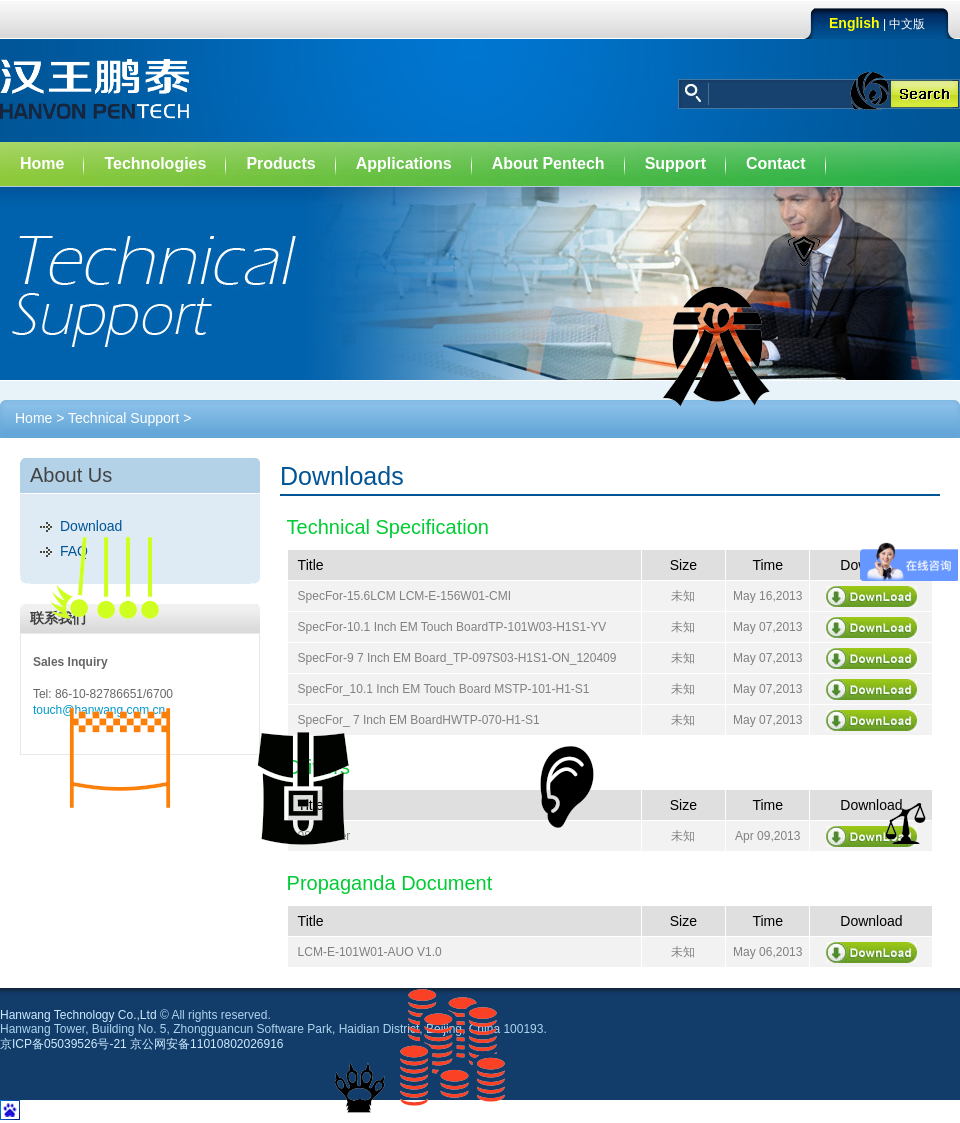 The width and height of the screenshot is (960, 1123). What do you see at coordinates (869, 90) in the screenshot?
I see `indicates a monster or creature ability in a game interface` at bounding box center [869, 90].